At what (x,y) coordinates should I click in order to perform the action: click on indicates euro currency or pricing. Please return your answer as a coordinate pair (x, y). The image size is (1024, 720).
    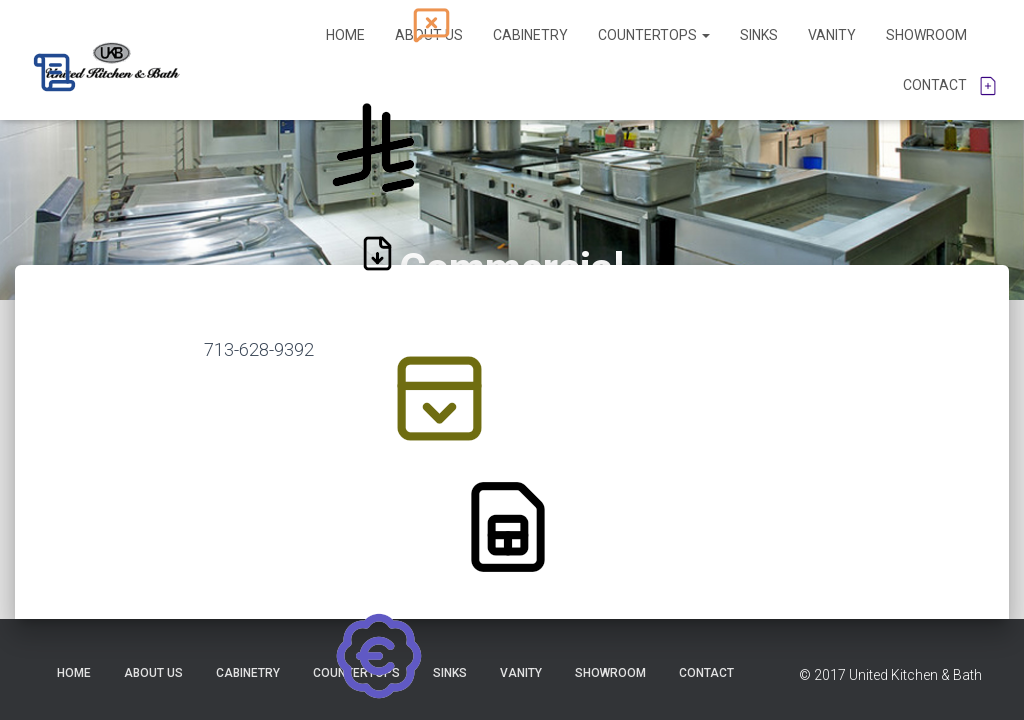
    Looking at the image, I should click on (379, 656).